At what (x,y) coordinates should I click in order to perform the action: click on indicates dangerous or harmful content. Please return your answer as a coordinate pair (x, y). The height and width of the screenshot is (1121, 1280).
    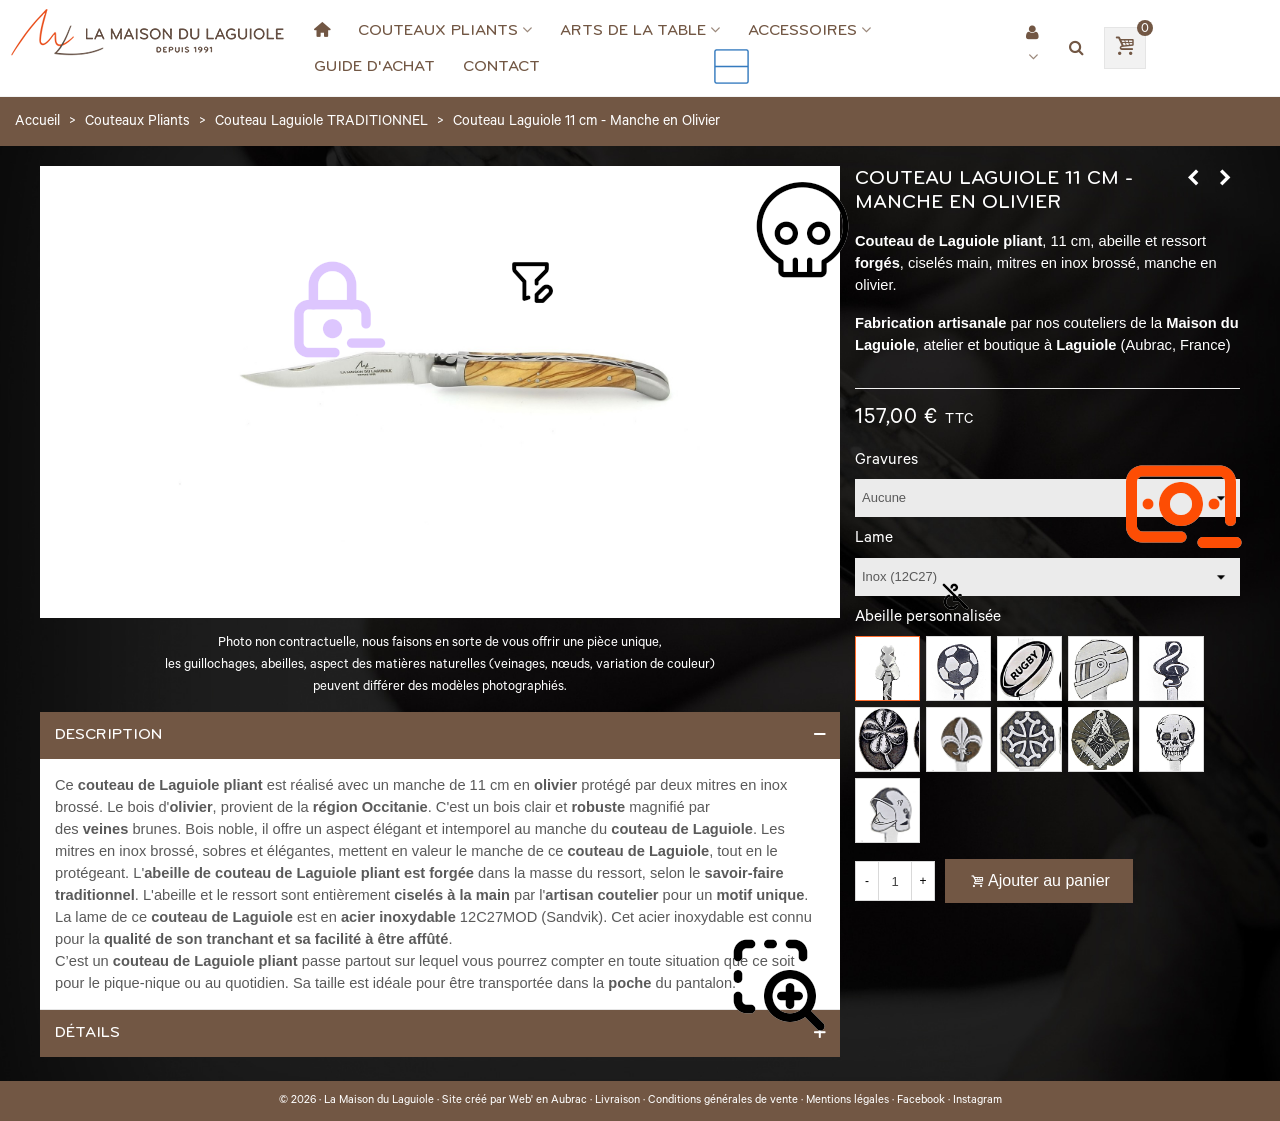
    Looking at the image, I should click on (802, 231).